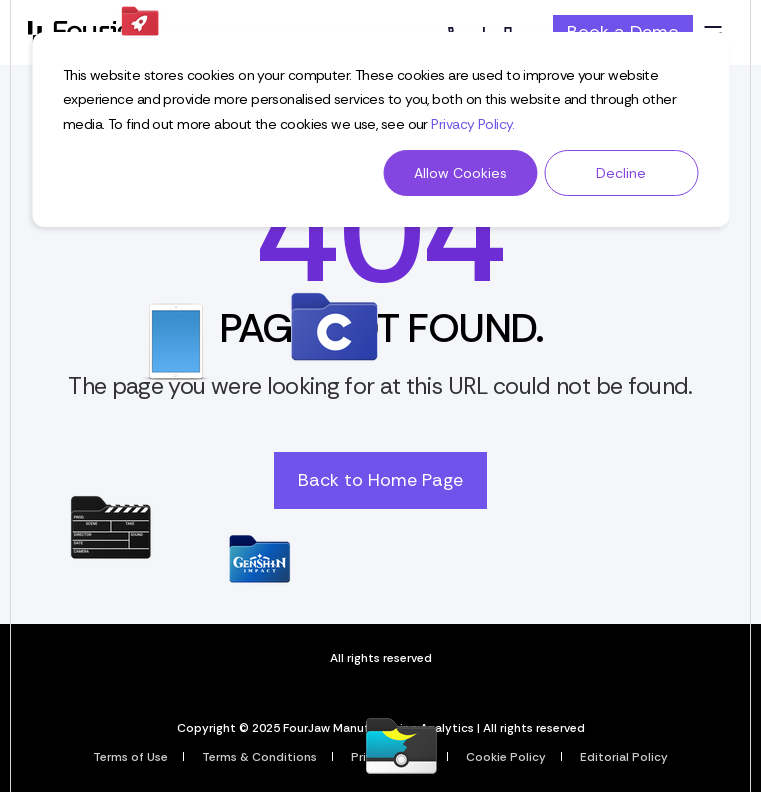 The image size is (761, 792). I want to click on open folder containing launch or startup files, so click(140, 22).